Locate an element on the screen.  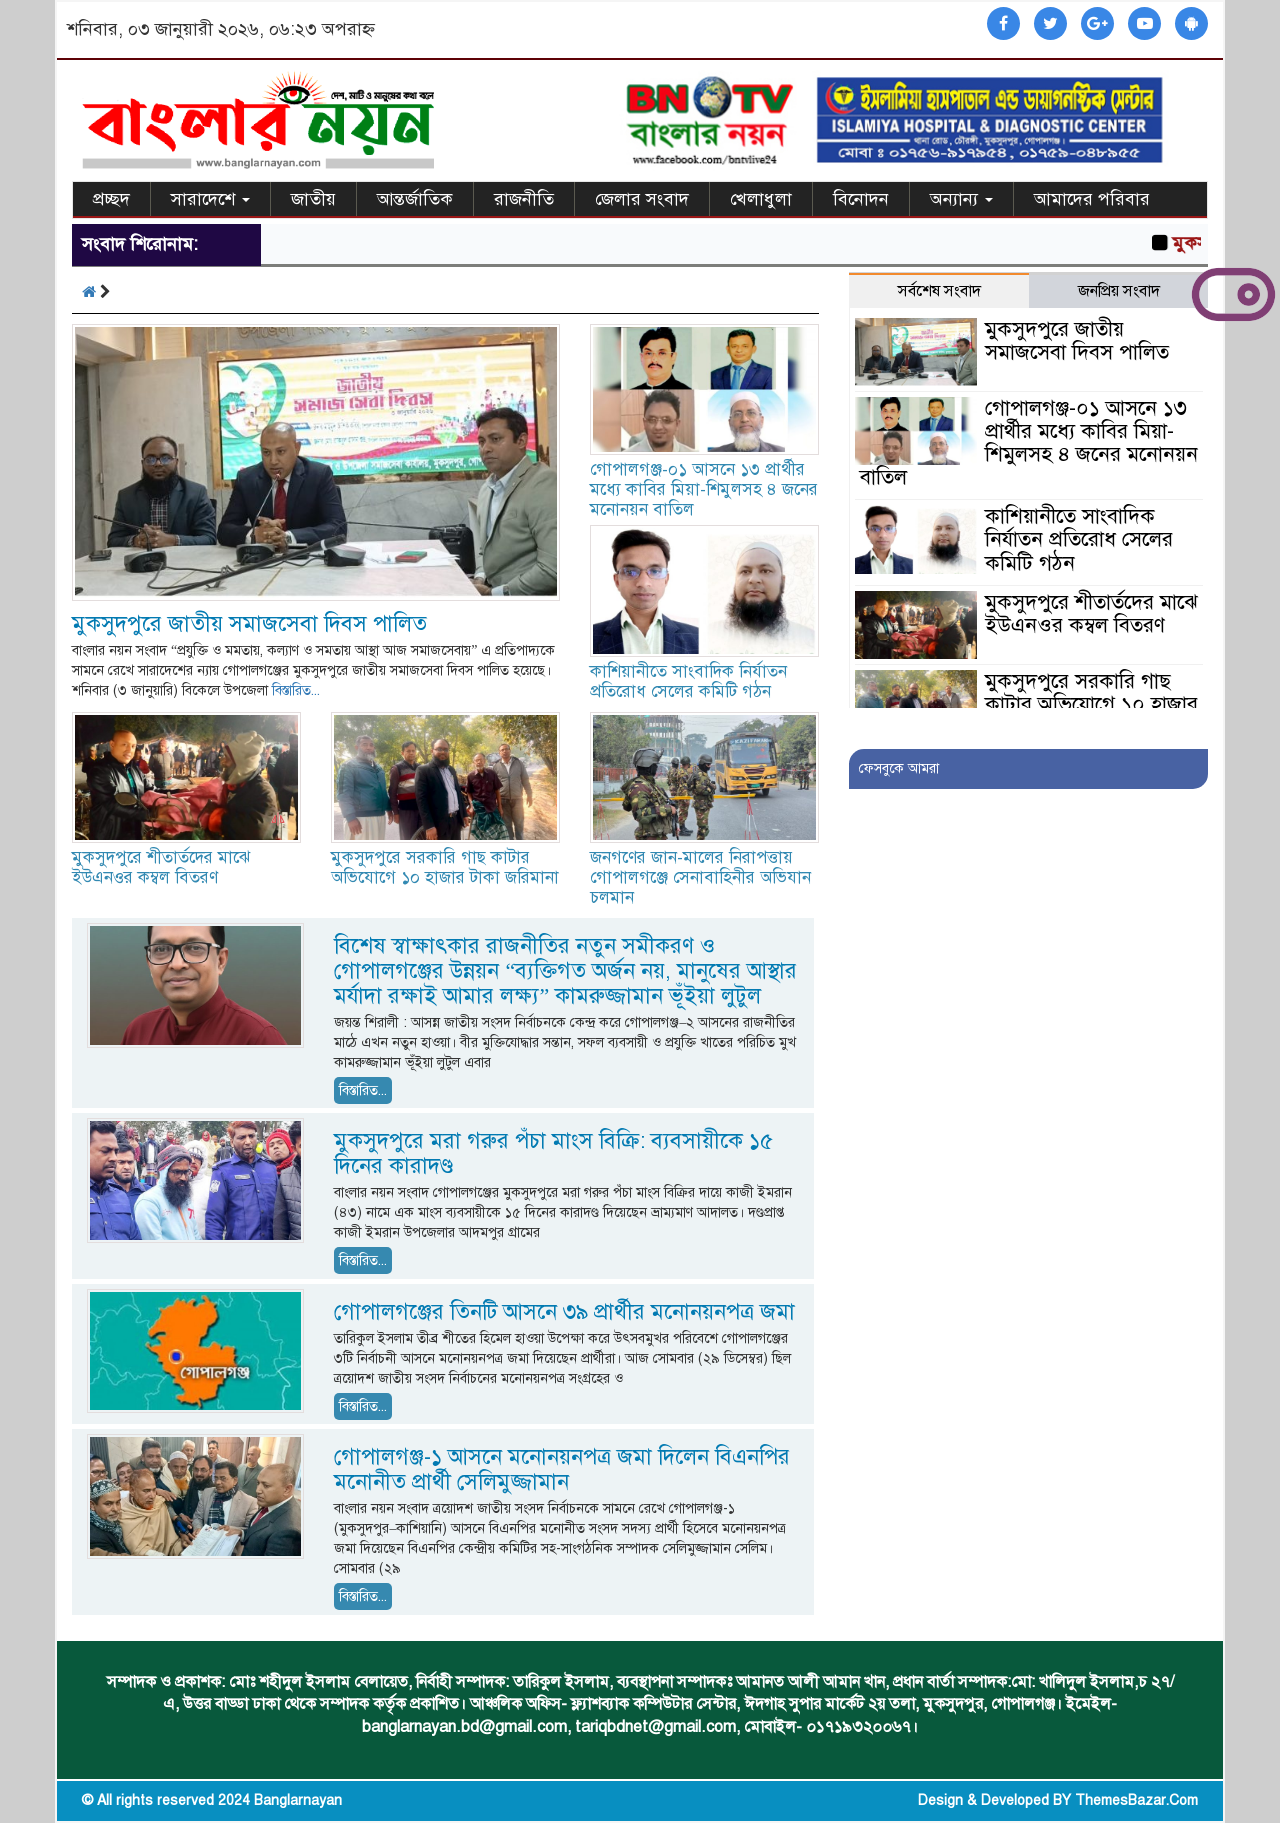
toggle switch in the on position is located at coordinates (1233, 294).